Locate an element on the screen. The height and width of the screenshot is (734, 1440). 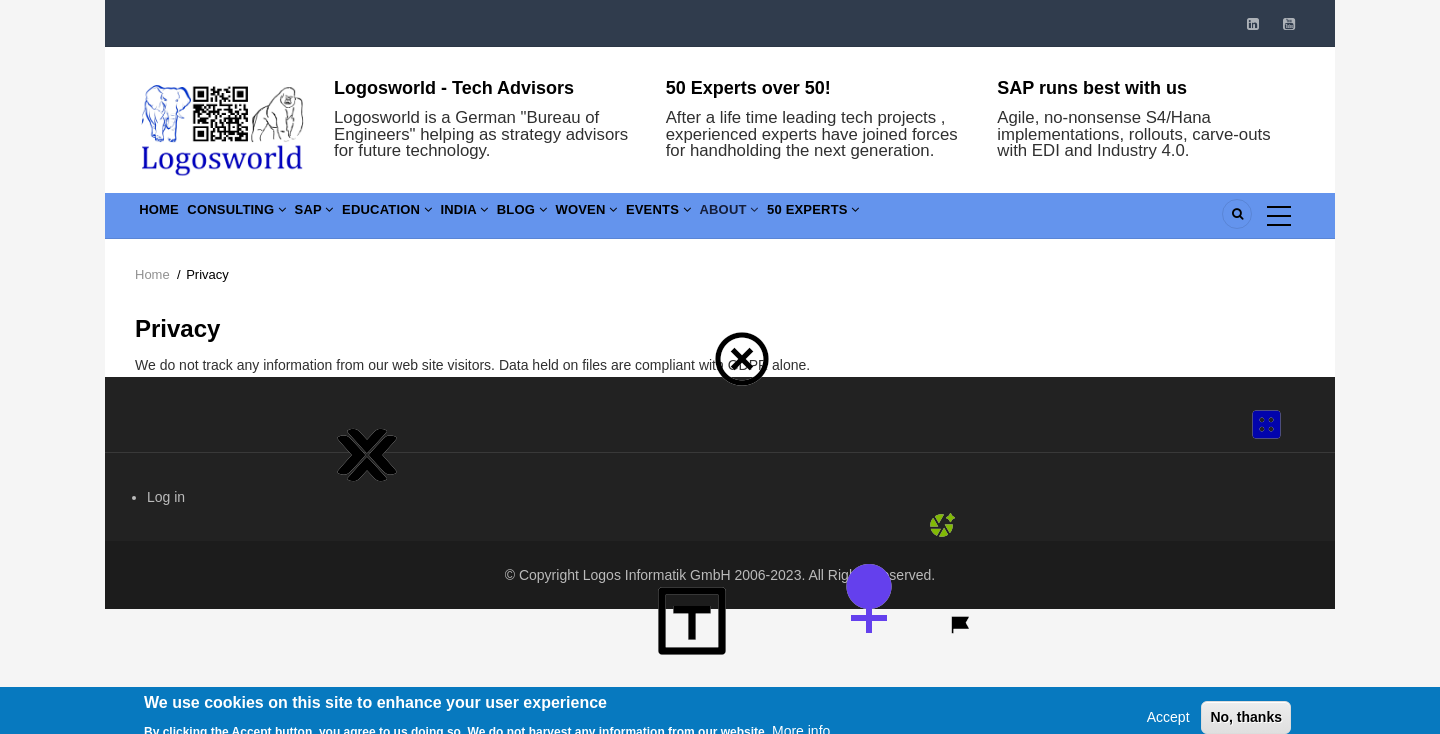
flag or mark an item for follow-up is located at coordinates (960, 624).